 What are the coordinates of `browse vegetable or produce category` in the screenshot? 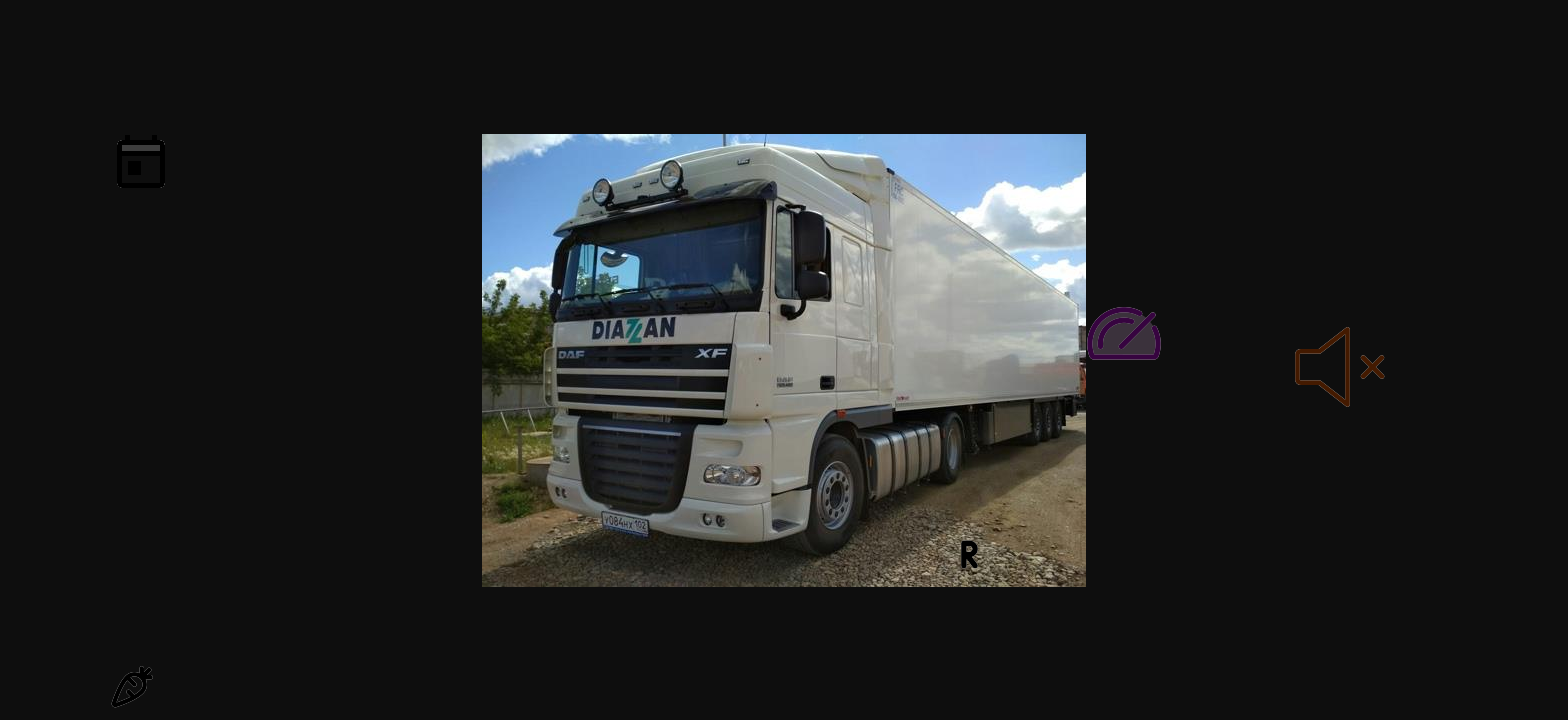 It's located at (131, 687).